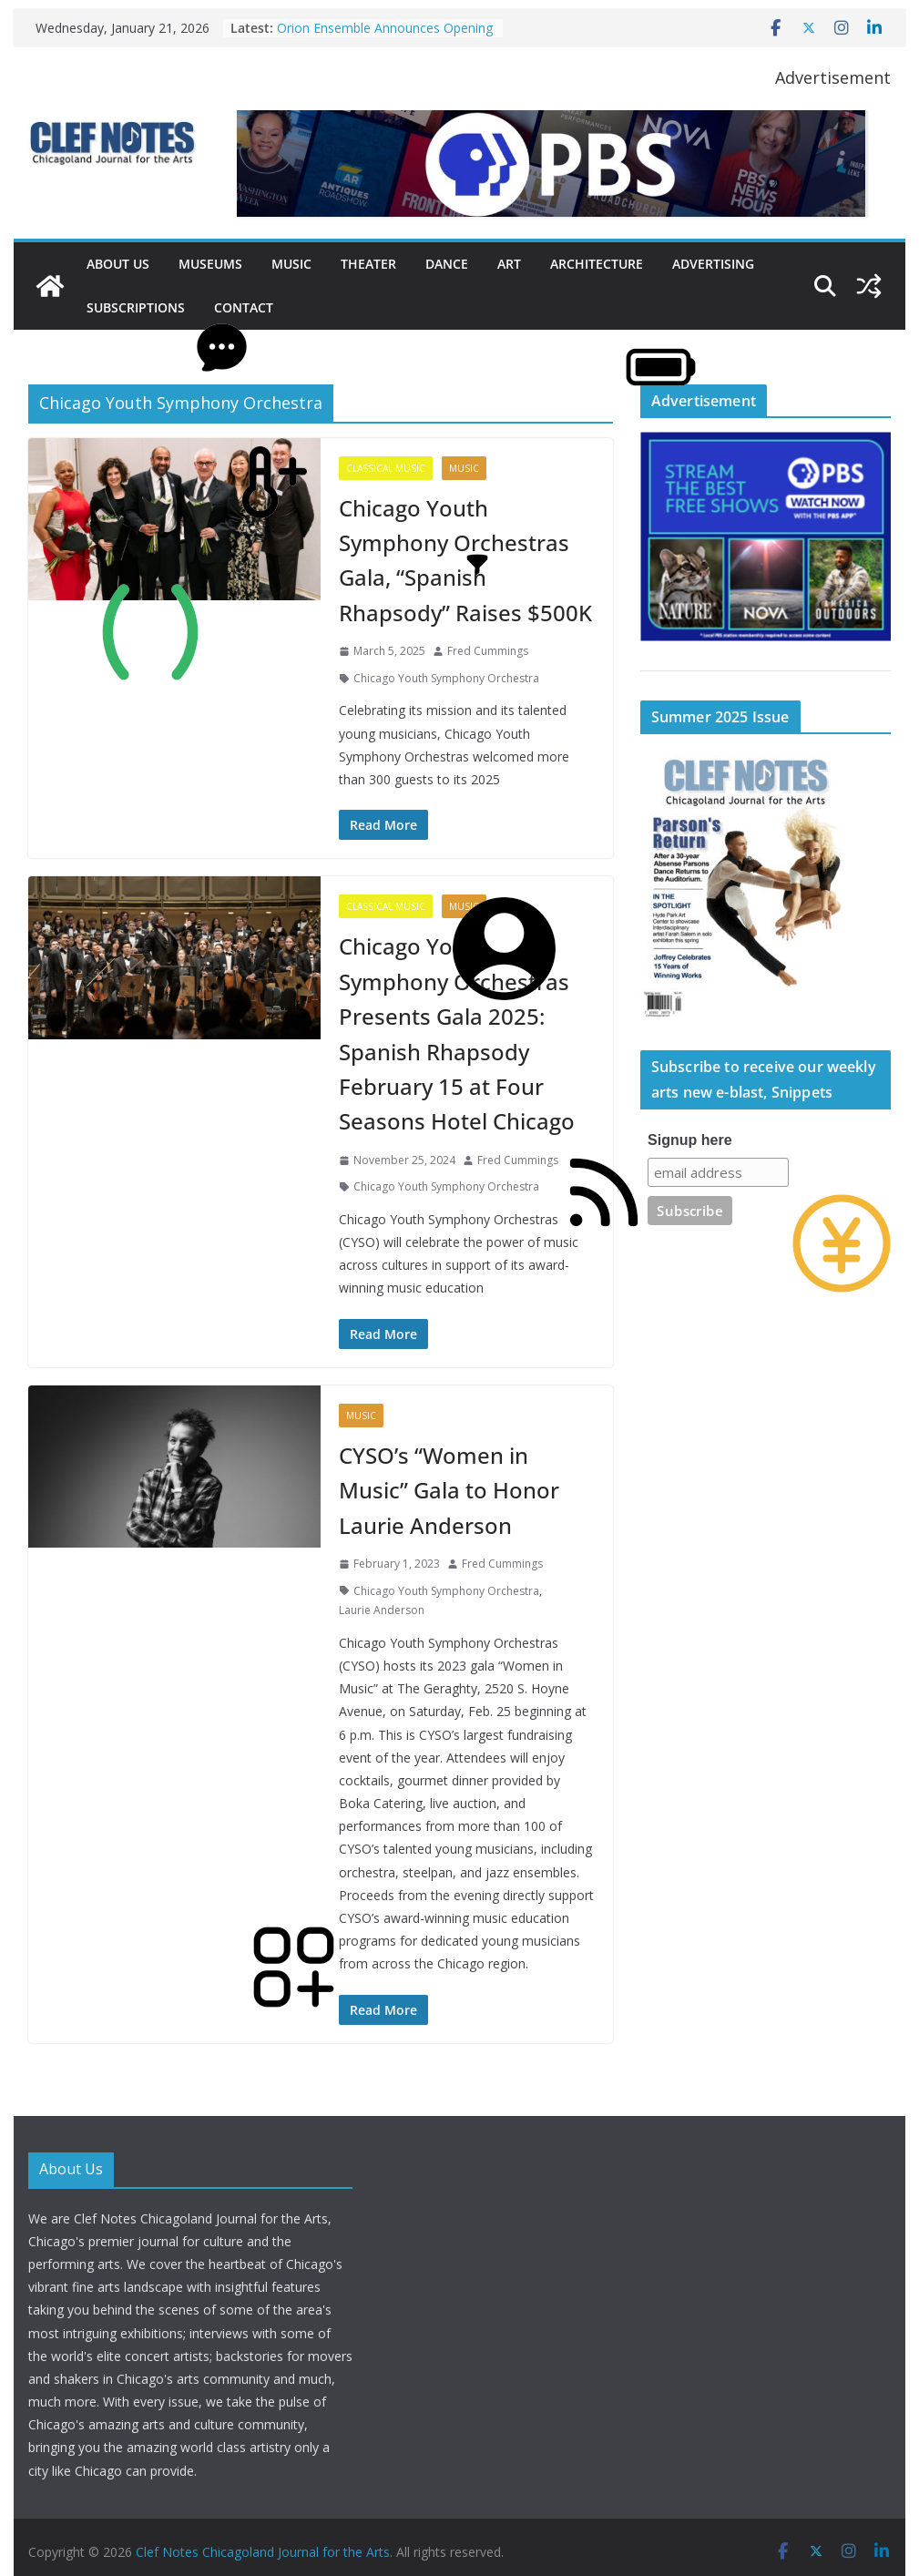 This screenshot has width=919, height=2576. Describe the element at coordinates (604, 1192) in the screenshot. I see `subscribe to RSS feed` at that location.